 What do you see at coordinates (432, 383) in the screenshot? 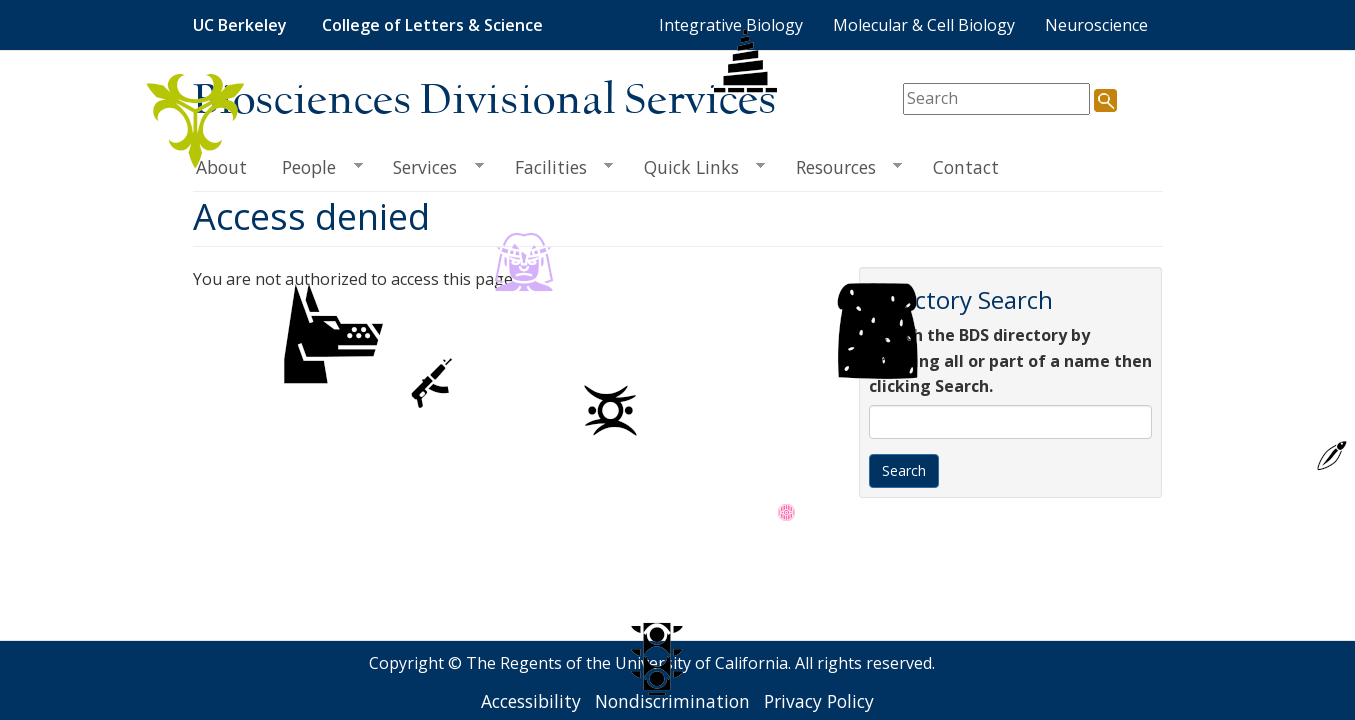
I see `select assault rifle weapon in game` at bounding box center [432, 383].